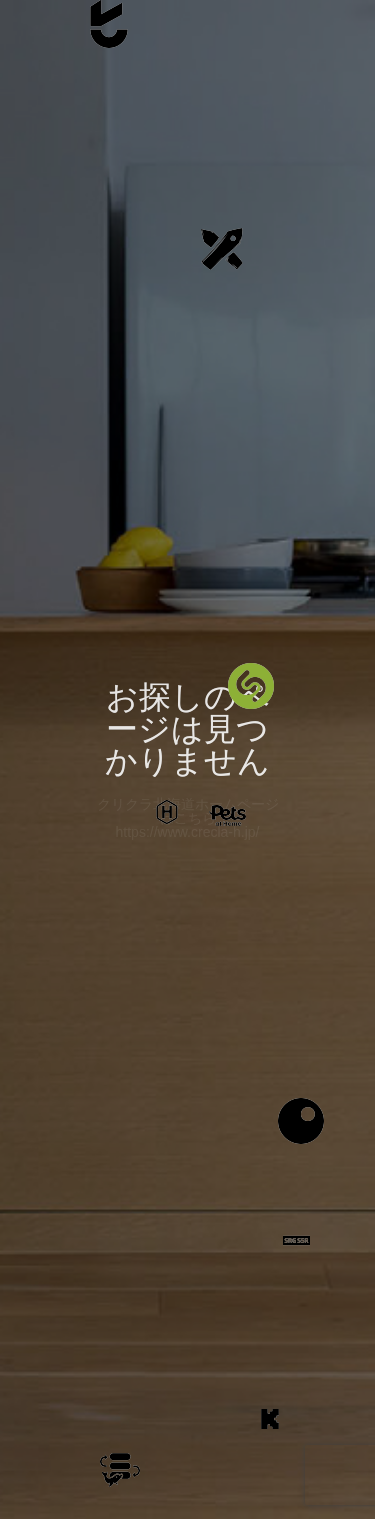 The height and width of the screenshot is (1519, 375). Describe the element at coordinates (270, 1419) in the screenshot. I see `open the Kick streaming app` at that location.